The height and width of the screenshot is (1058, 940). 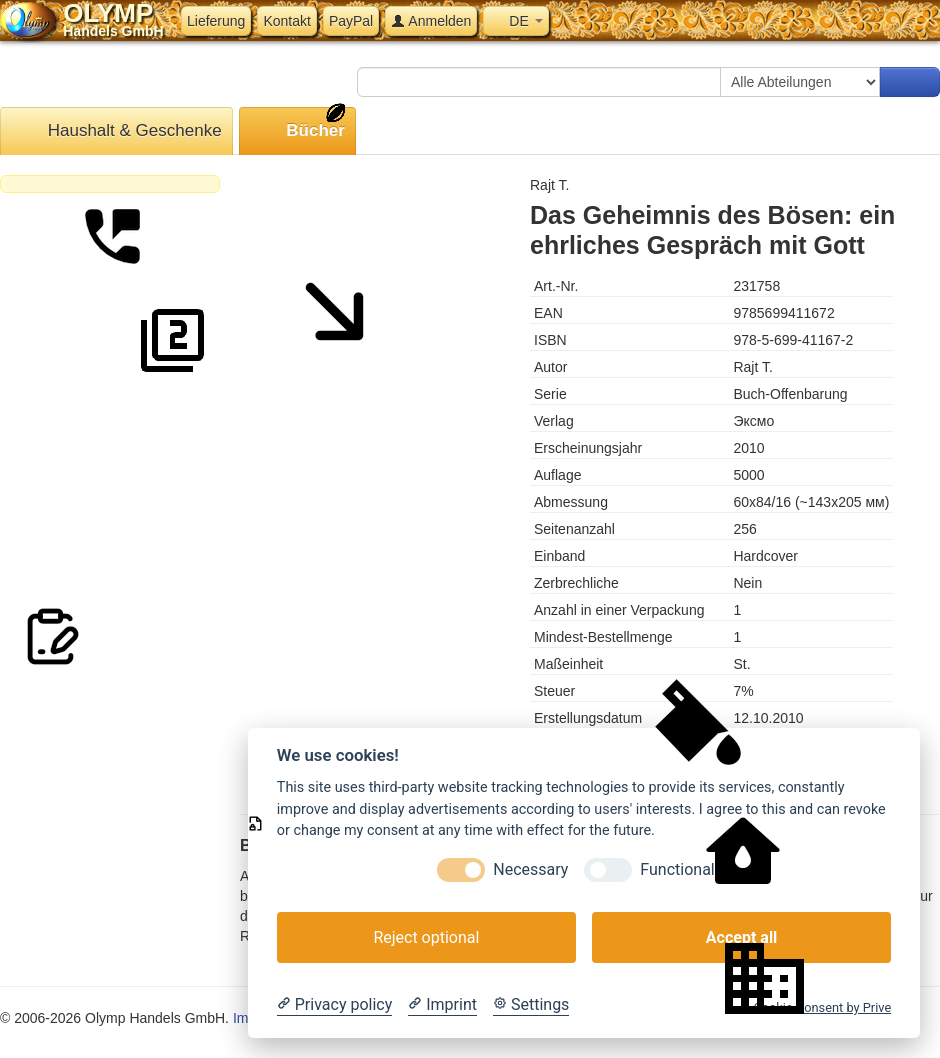 I want to click on fill an area with color, so click(x=698, y=722).